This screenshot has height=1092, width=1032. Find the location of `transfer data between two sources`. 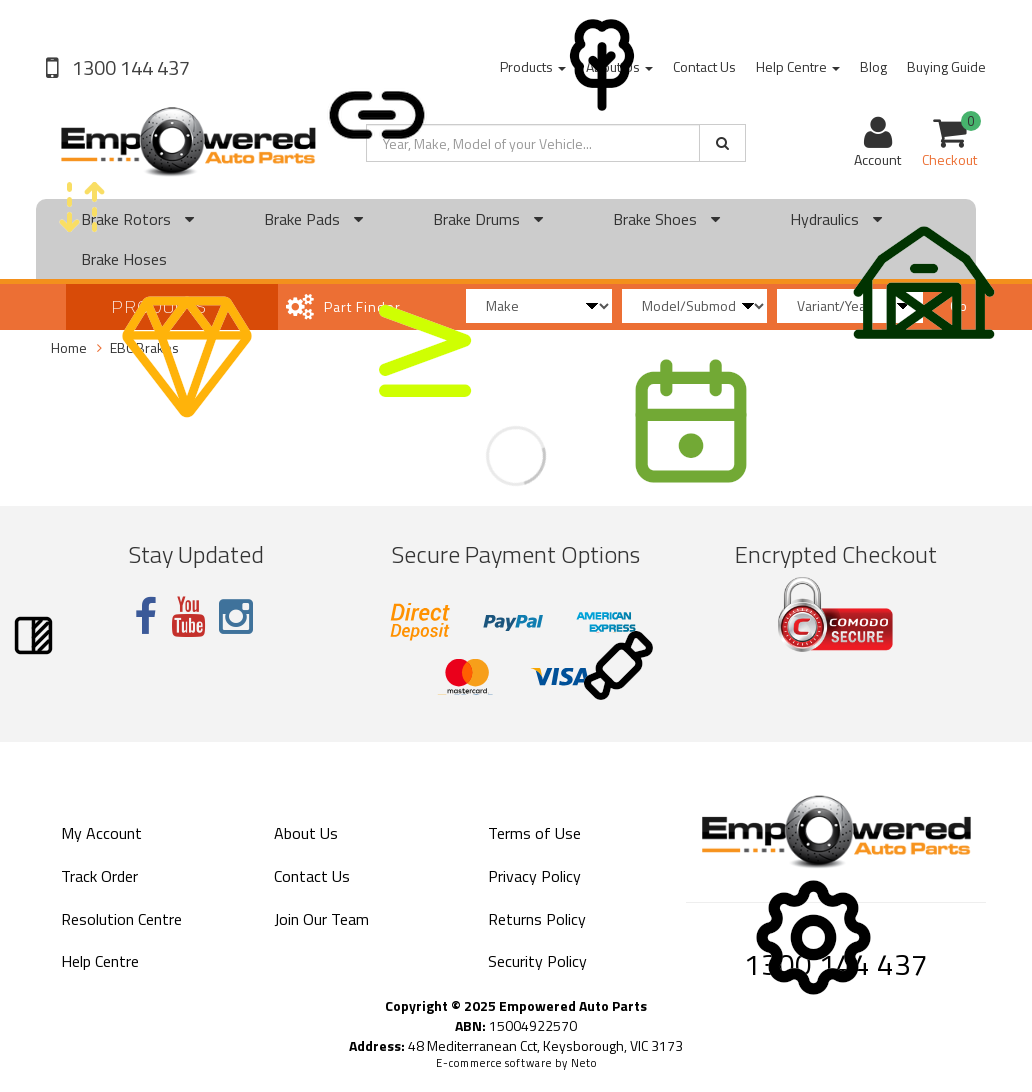

transfer data between two sources is located at coordinates (82, 207).